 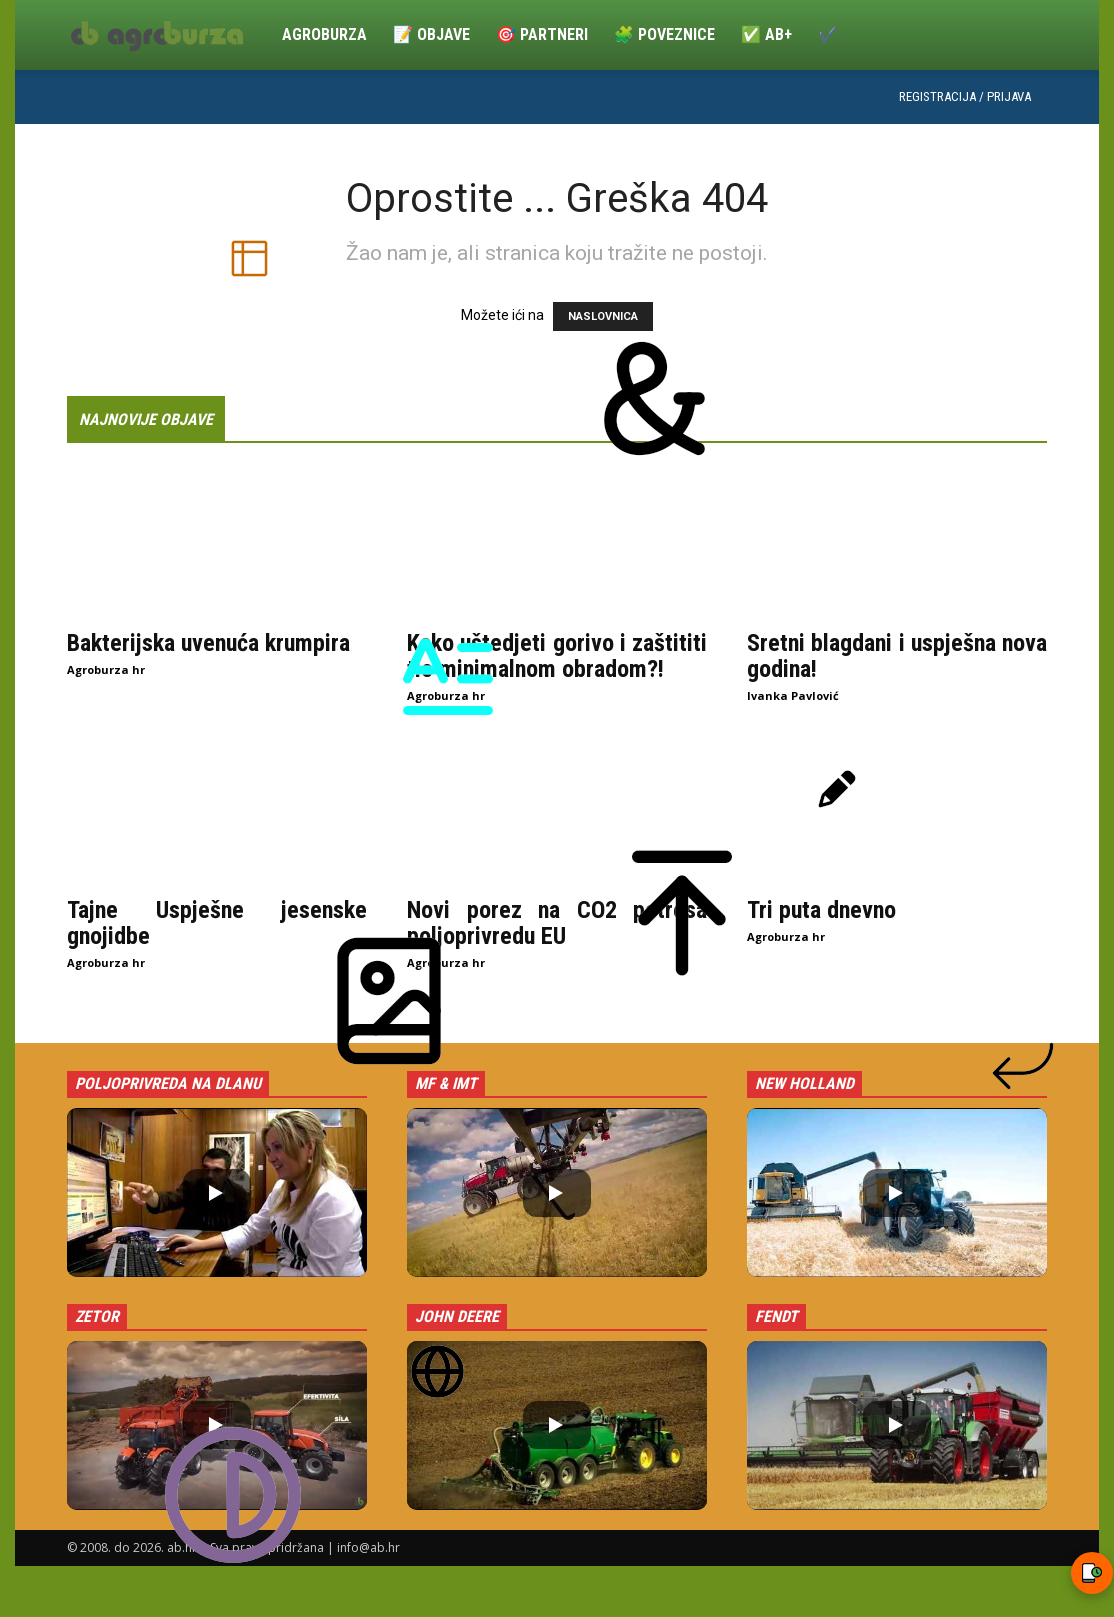 What do you see at coordinates (389, 1001) in the screenshot?
I see `view photo album or image gallery` at bounding box center [389, 1001].